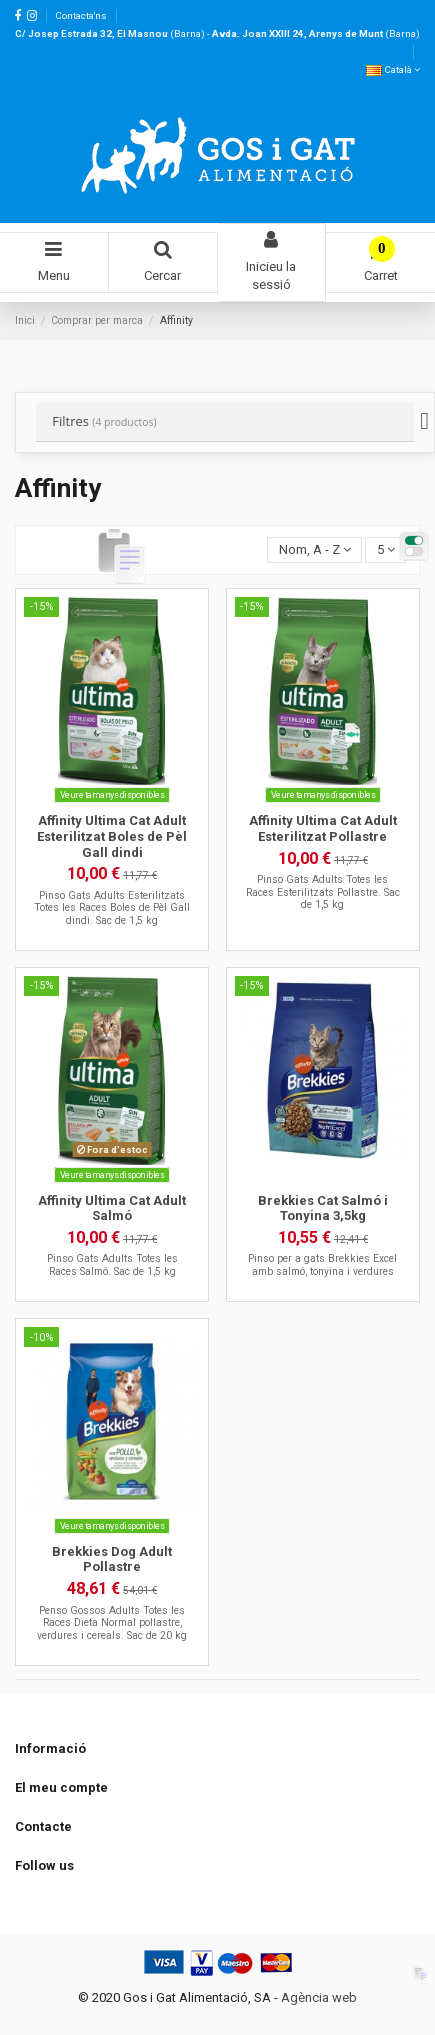  What do you see at coordinates (122, 556) in the screenshot?
I see `paste copied content from clipboard` at bounding box center [122, 556].